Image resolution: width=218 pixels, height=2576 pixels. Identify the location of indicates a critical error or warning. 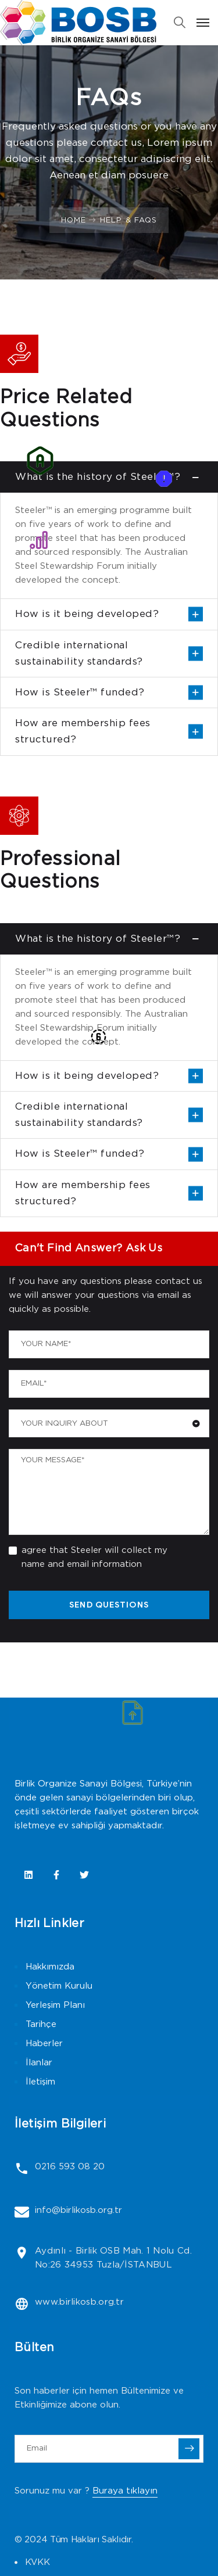
(164, 479).